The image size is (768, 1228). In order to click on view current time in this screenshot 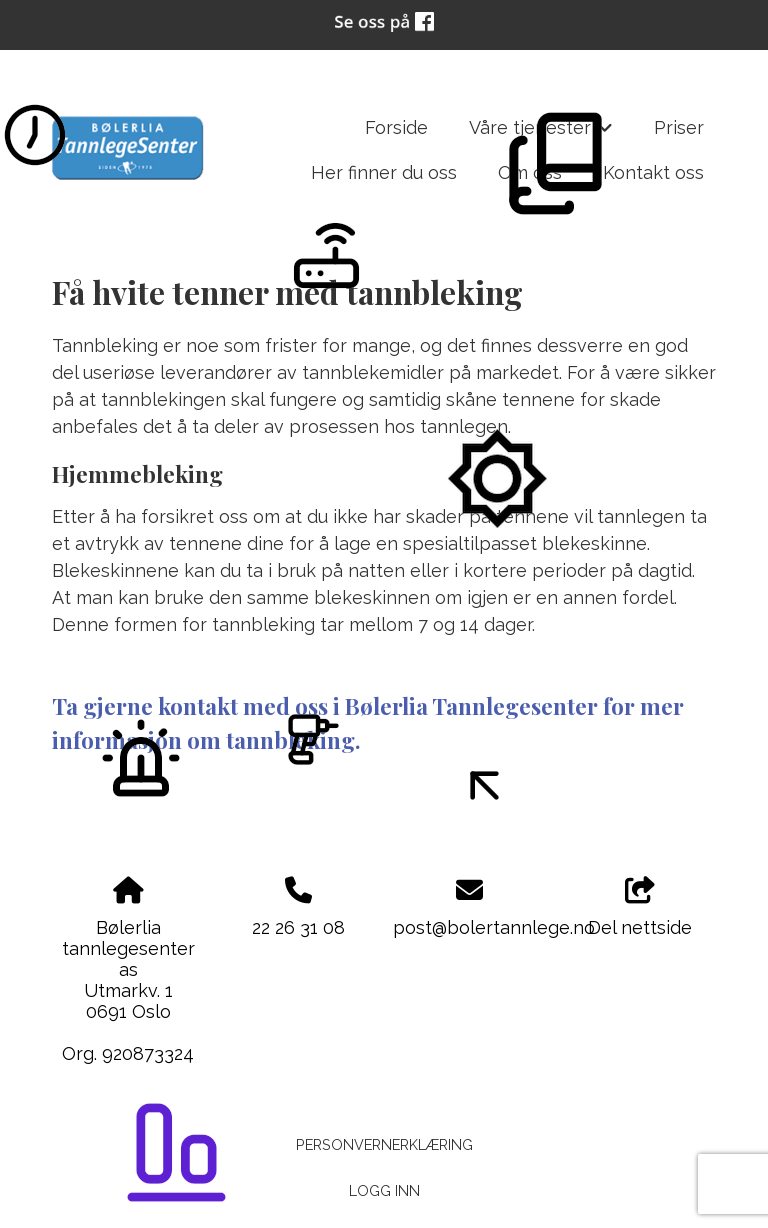, I will do `click(35, 135)`.